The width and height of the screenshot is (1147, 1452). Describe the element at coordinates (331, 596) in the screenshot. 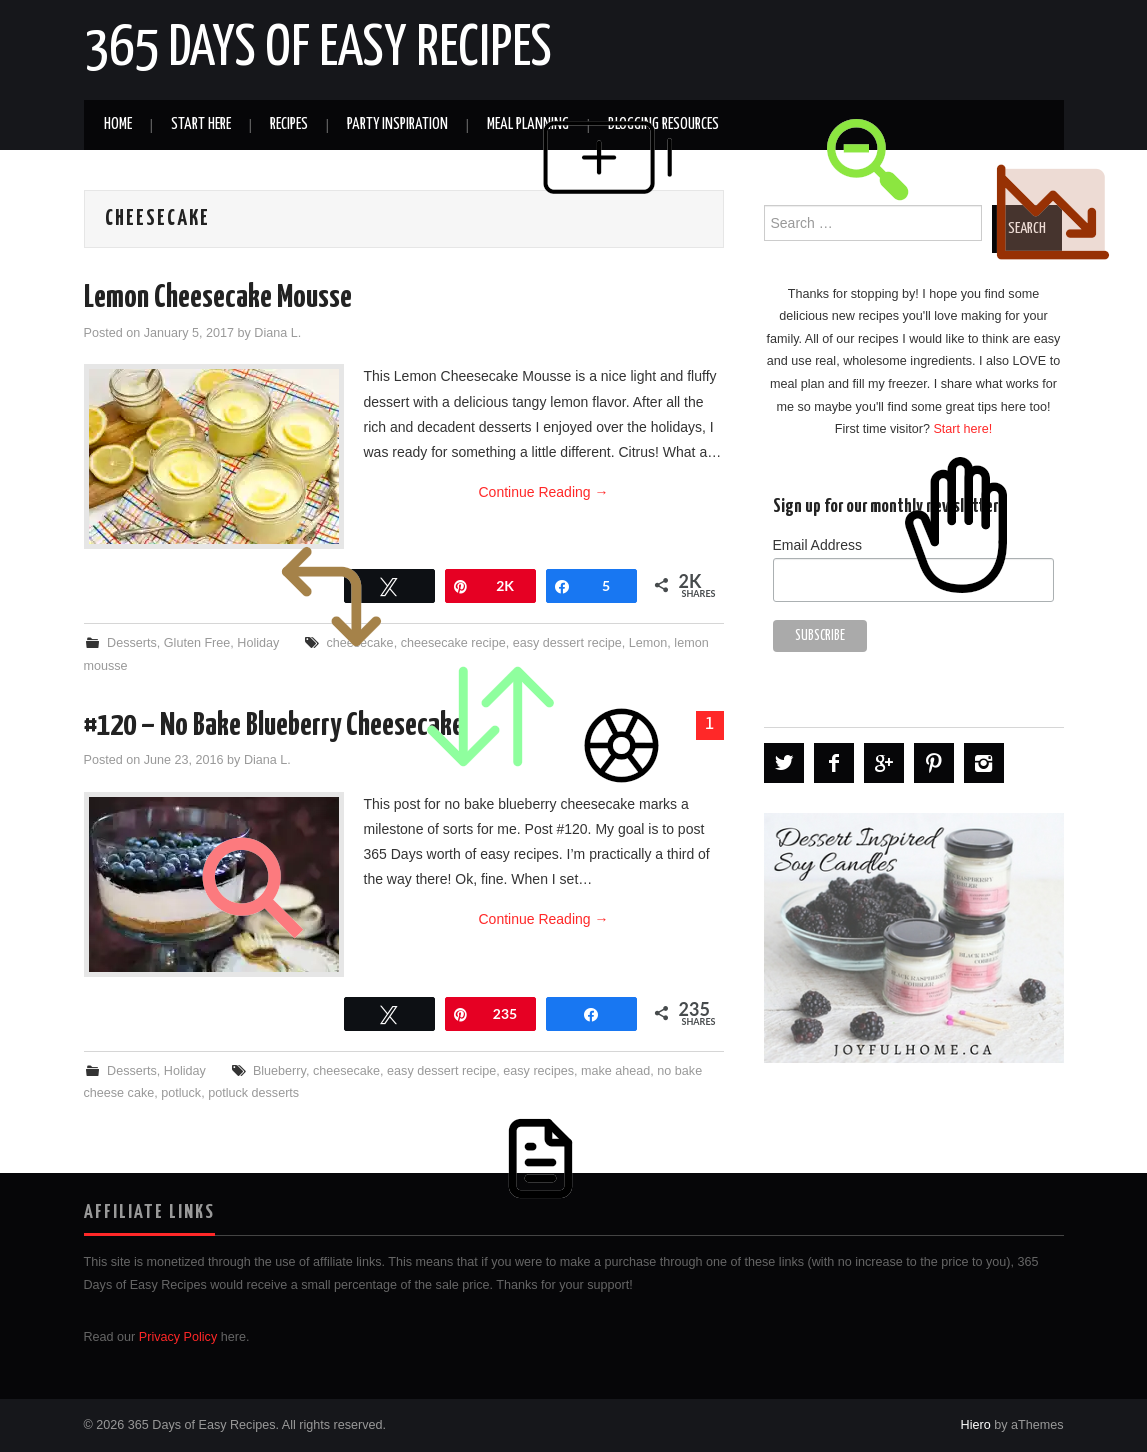

I see `move or resize element diagonally to bottom-left` at that location.